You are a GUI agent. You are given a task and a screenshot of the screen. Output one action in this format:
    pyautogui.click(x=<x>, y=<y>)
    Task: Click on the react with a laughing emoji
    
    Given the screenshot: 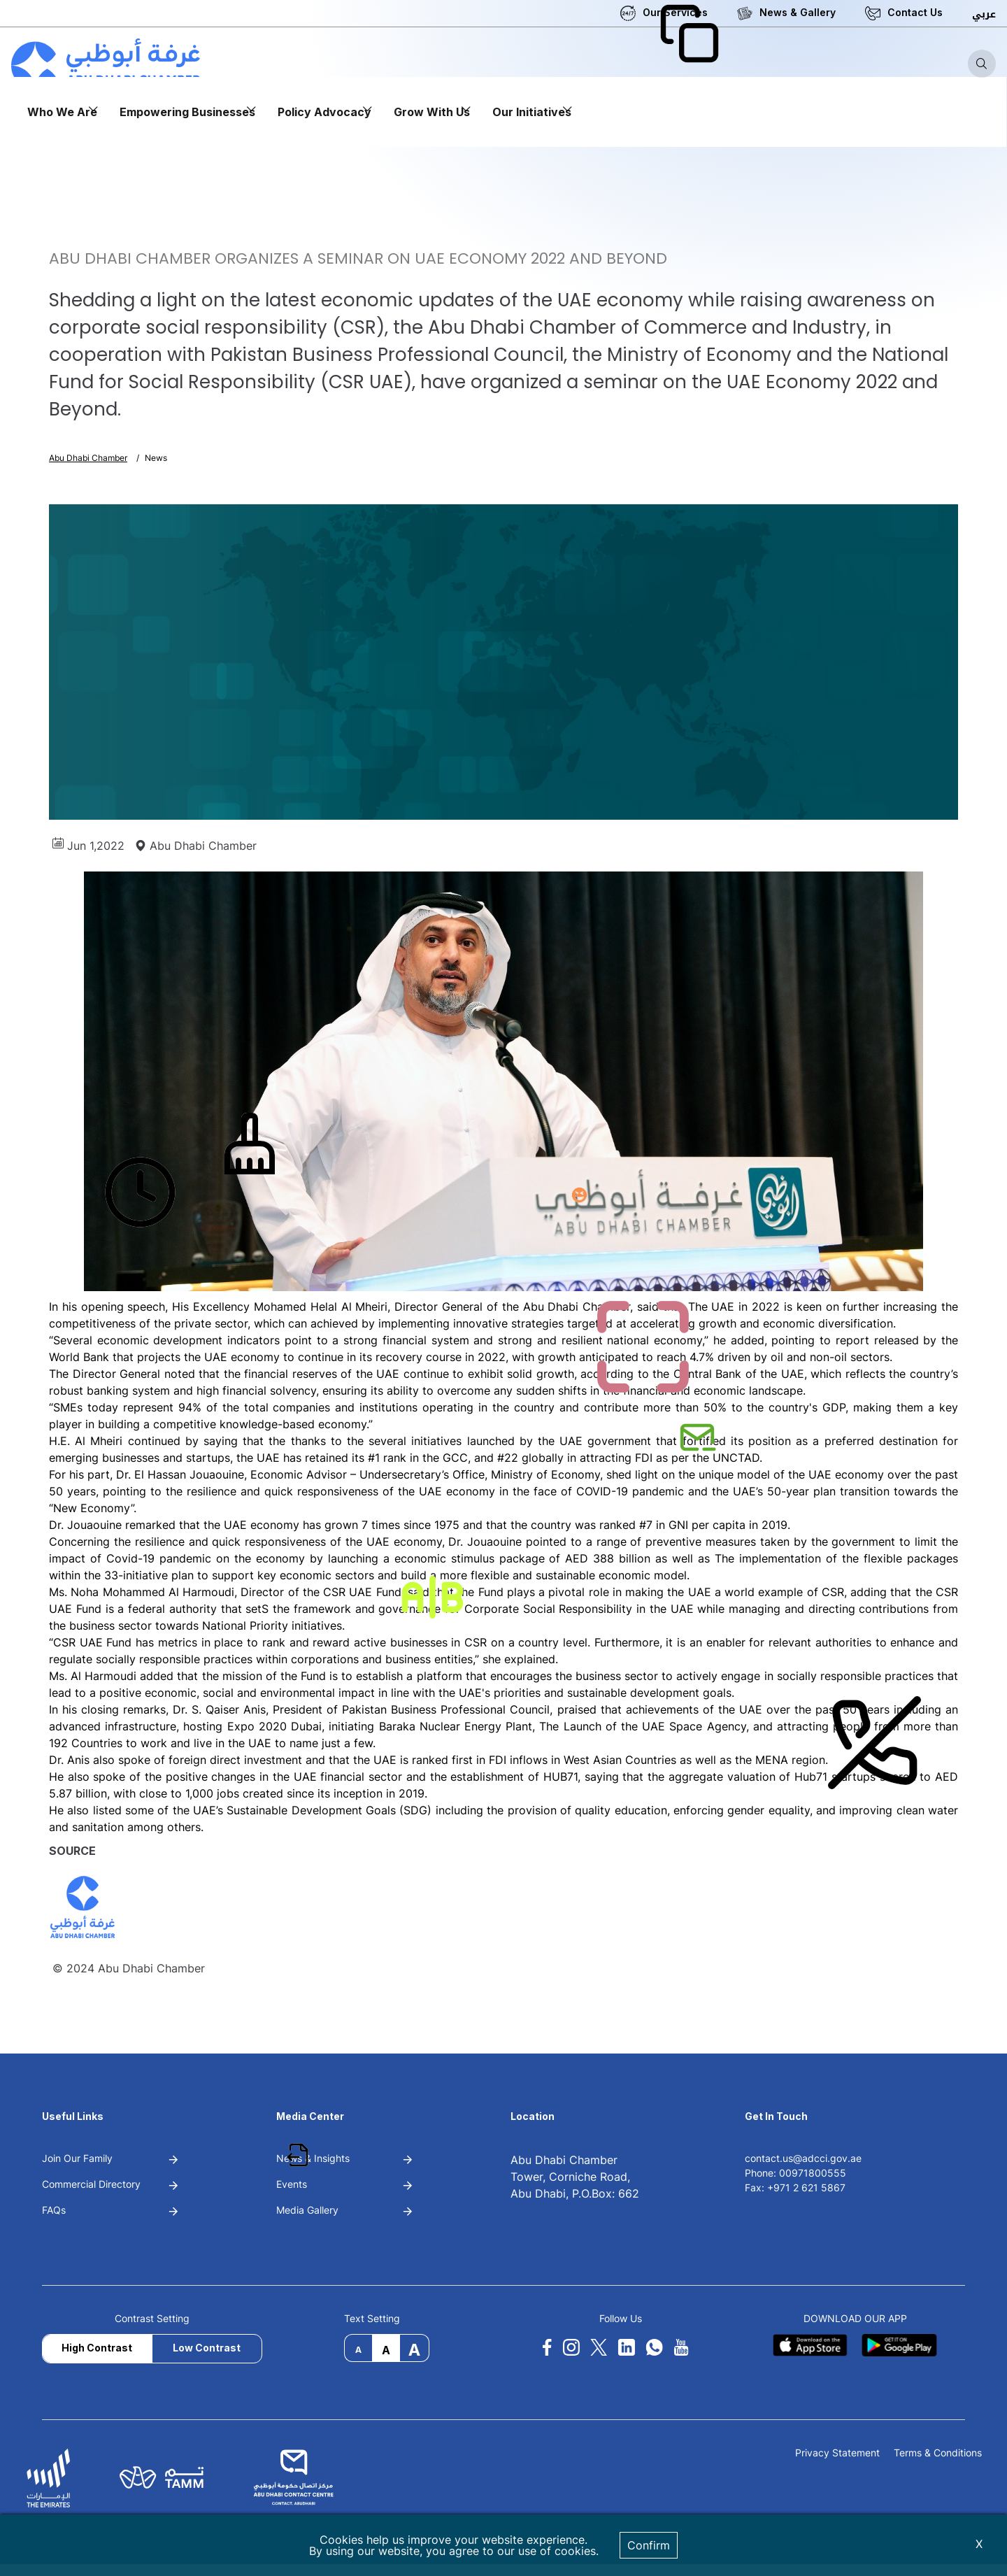 What is the action you would take?
    pyautogui.click(x=579, y=1195)
    